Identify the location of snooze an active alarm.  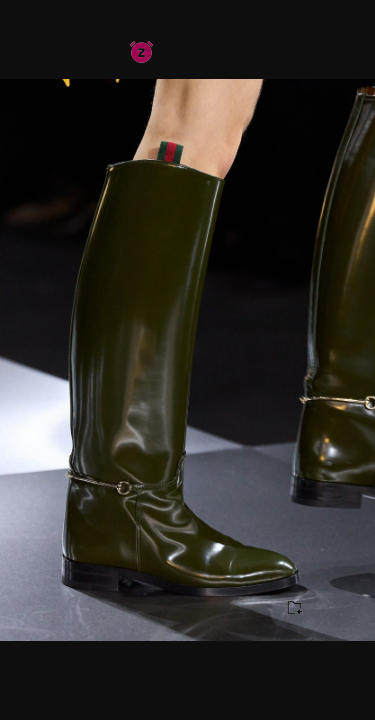
(141, 51).